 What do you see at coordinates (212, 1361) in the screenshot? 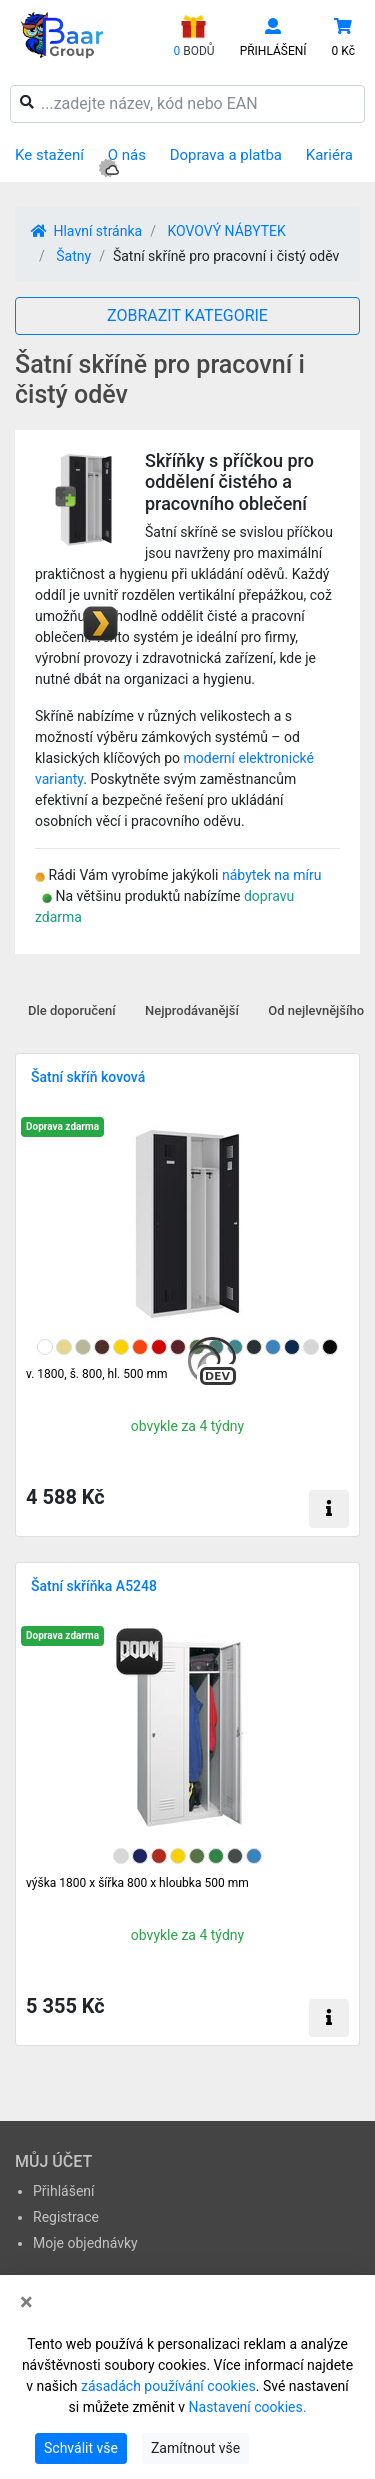
I see `open Microsoft Edge Dev browser` at bounding box center [212, 1361].